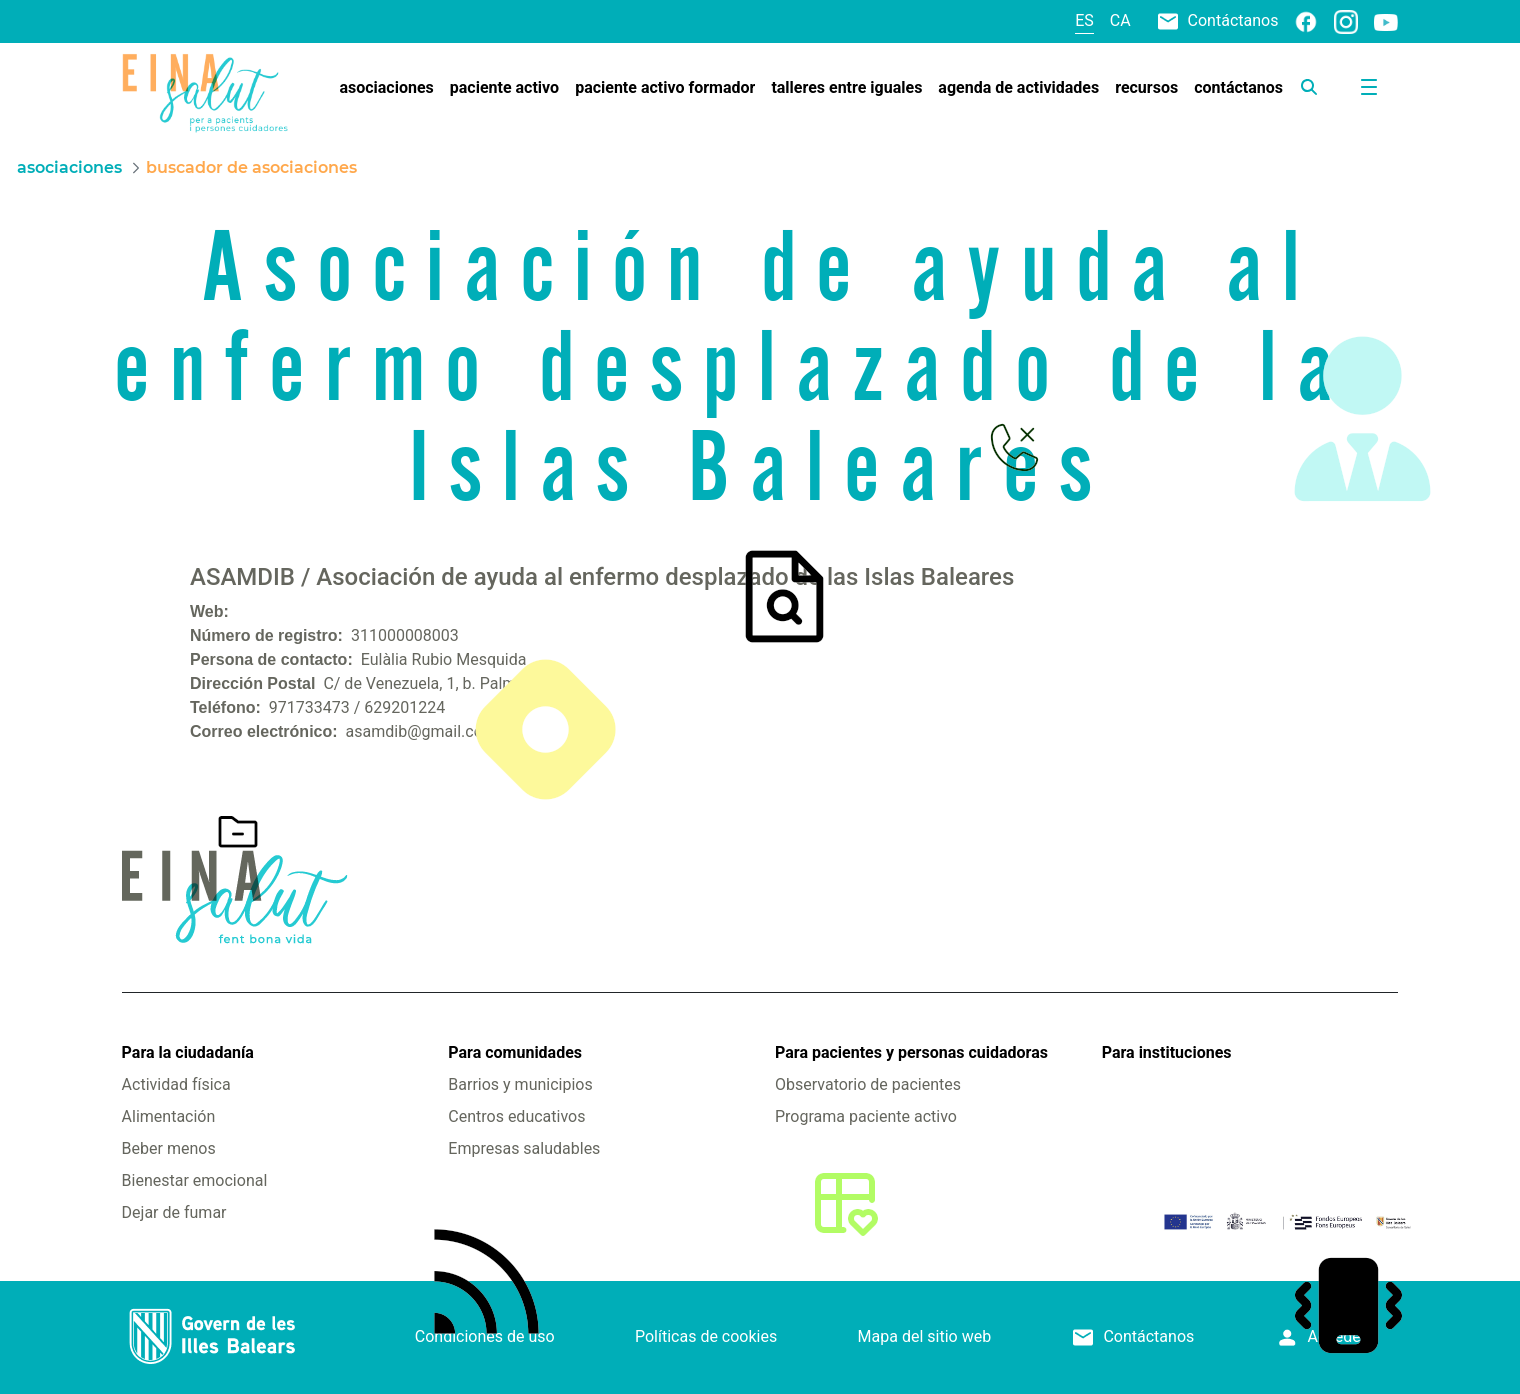  What do you see at coordinates (486, 1281) in the screenshot?
I see `subscribe to an RSS feed` at bounding box center [486, 1281].